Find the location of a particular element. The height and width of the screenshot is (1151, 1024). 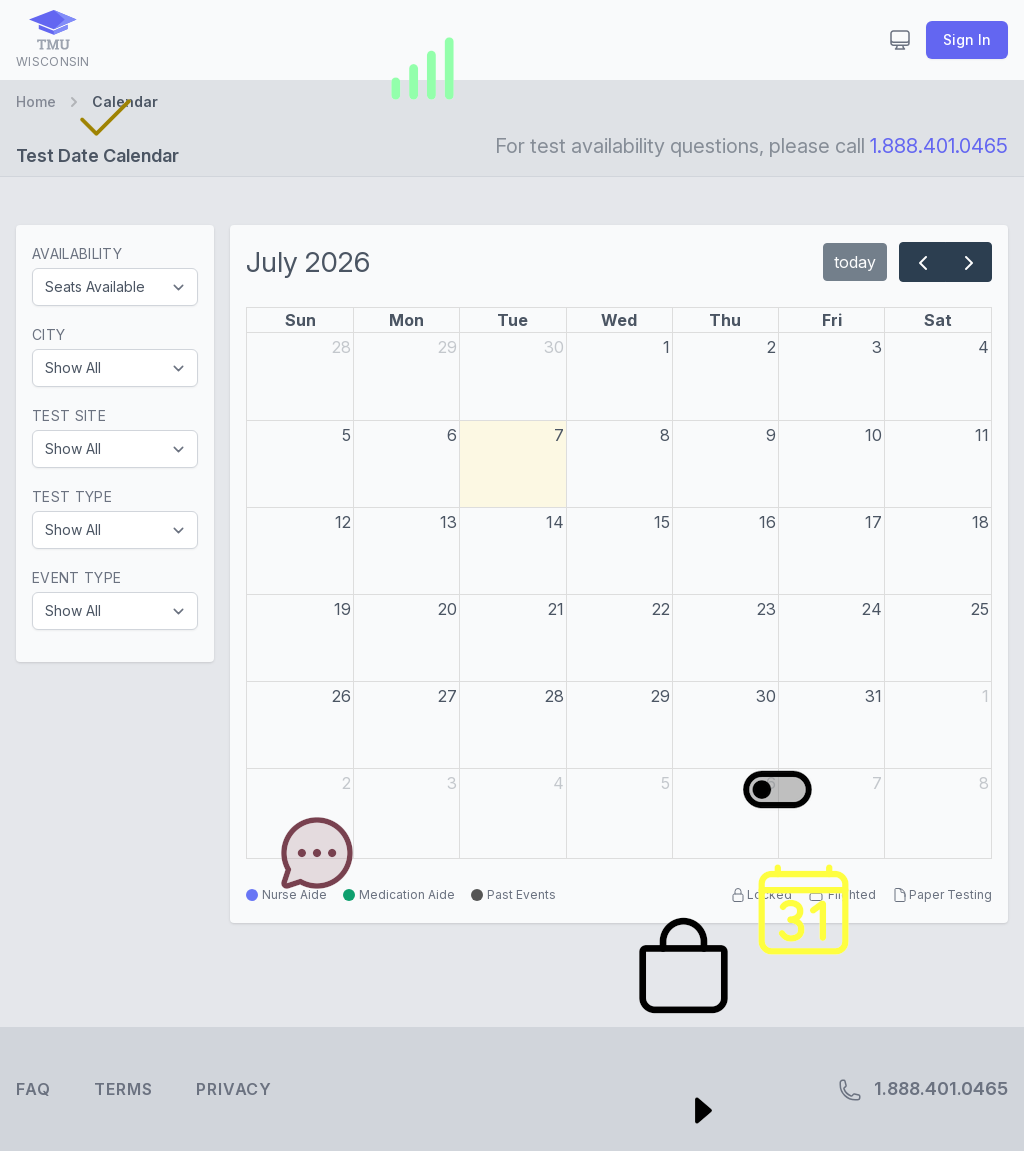

indicates full signal strength is located at coordinates (422, 68).